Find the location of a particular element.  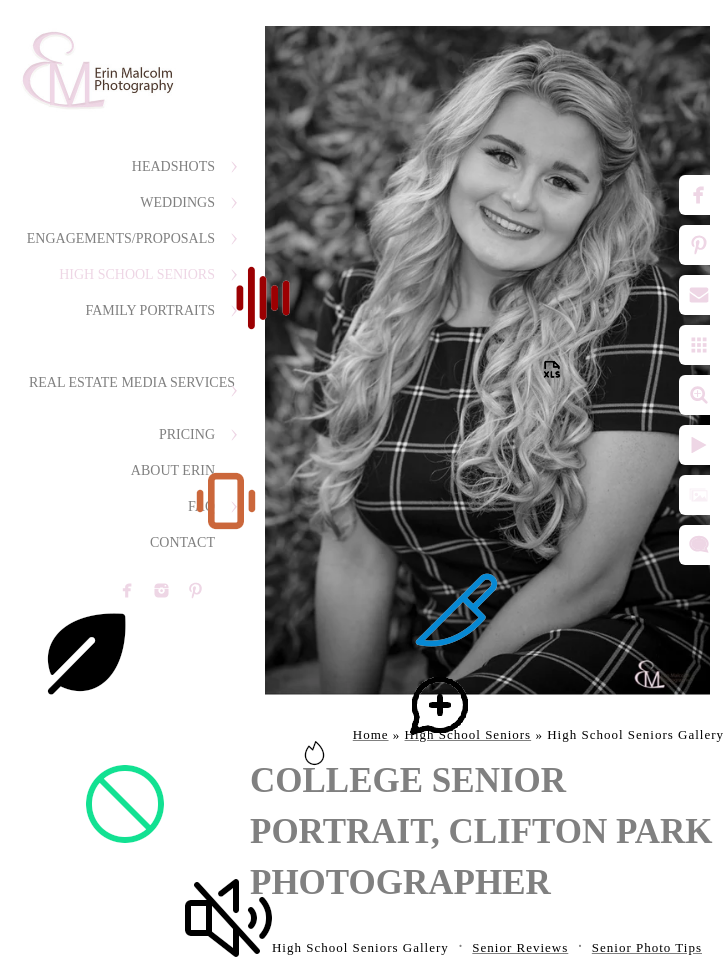

view audio waveform or sound visualization is located at coordinates (263, 298).